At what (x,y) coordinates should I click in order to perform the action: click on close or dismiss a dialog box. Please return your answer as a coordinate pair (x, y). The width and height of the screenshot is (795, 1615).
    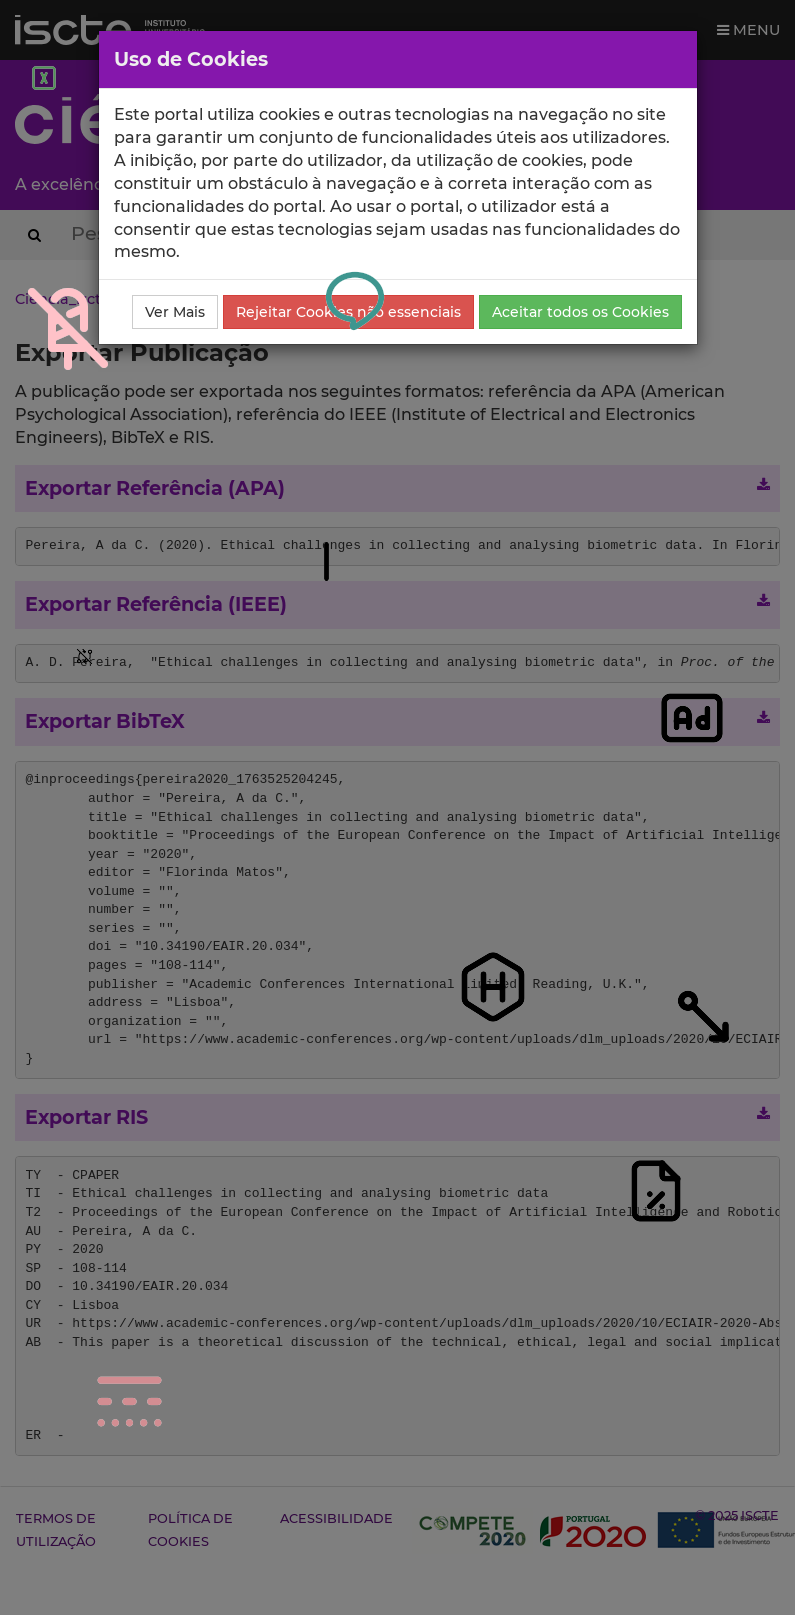
    Looking at the image, I should click on (44, 78).